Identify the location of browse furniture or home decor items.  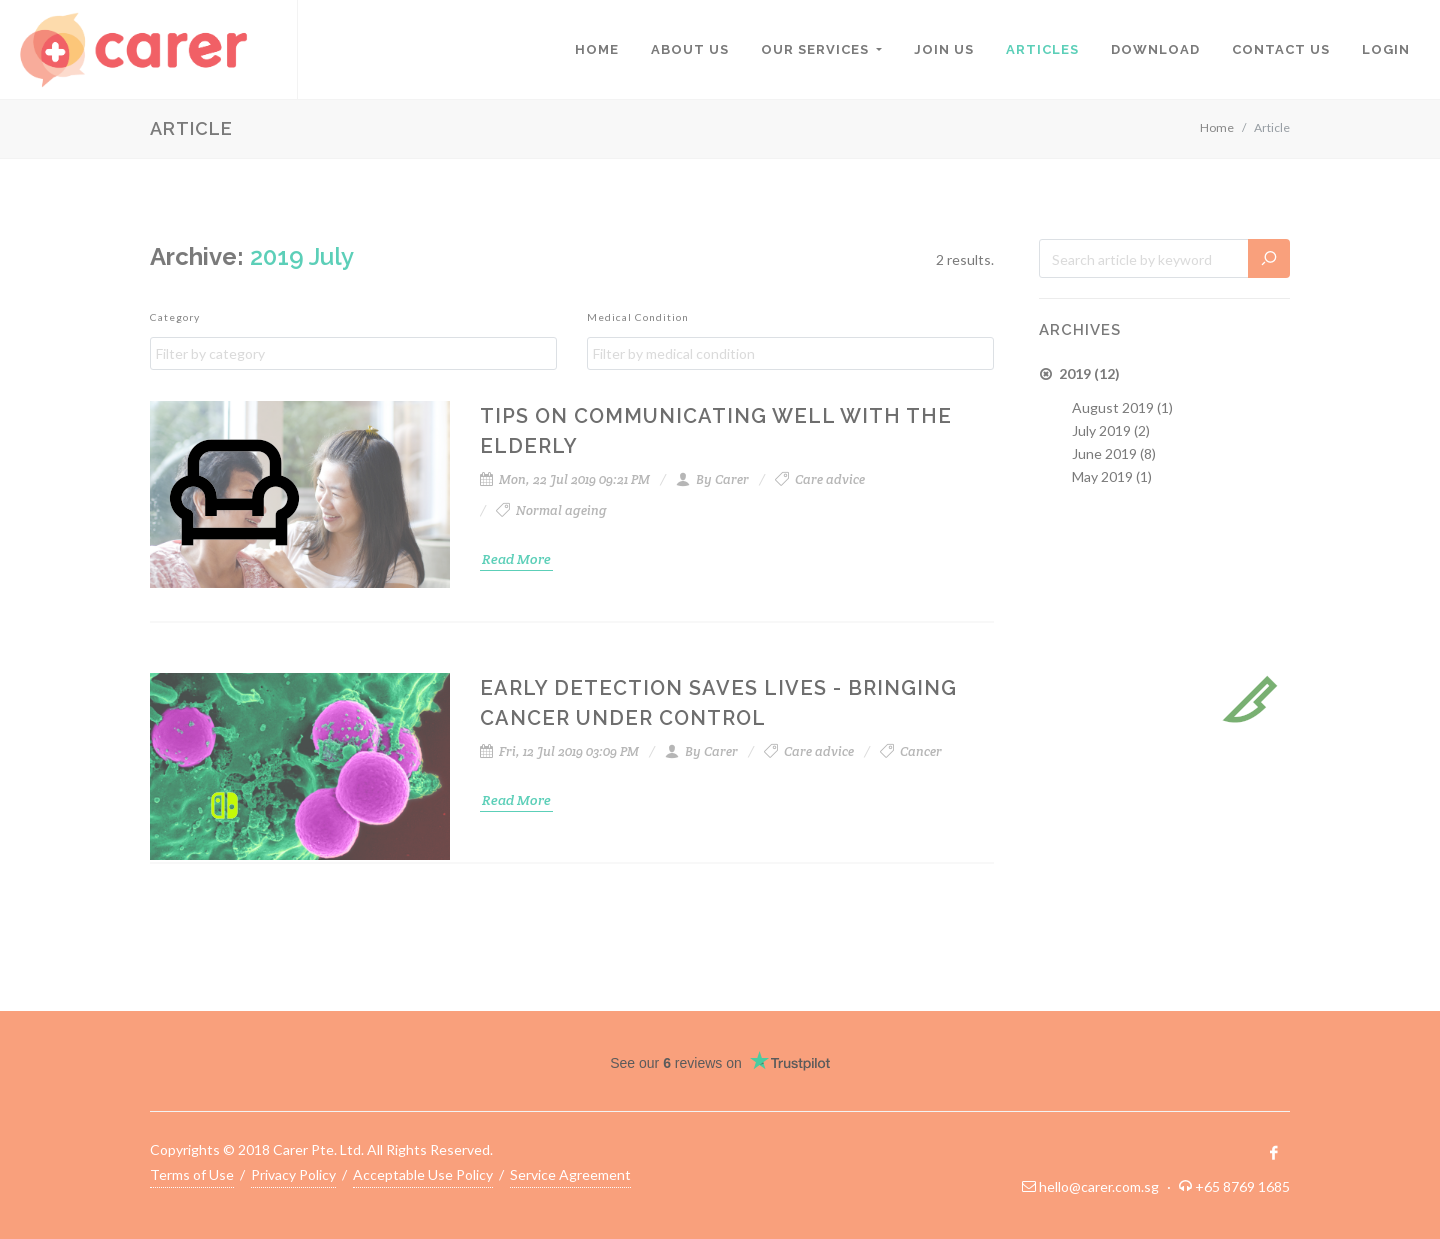
(234, 492).